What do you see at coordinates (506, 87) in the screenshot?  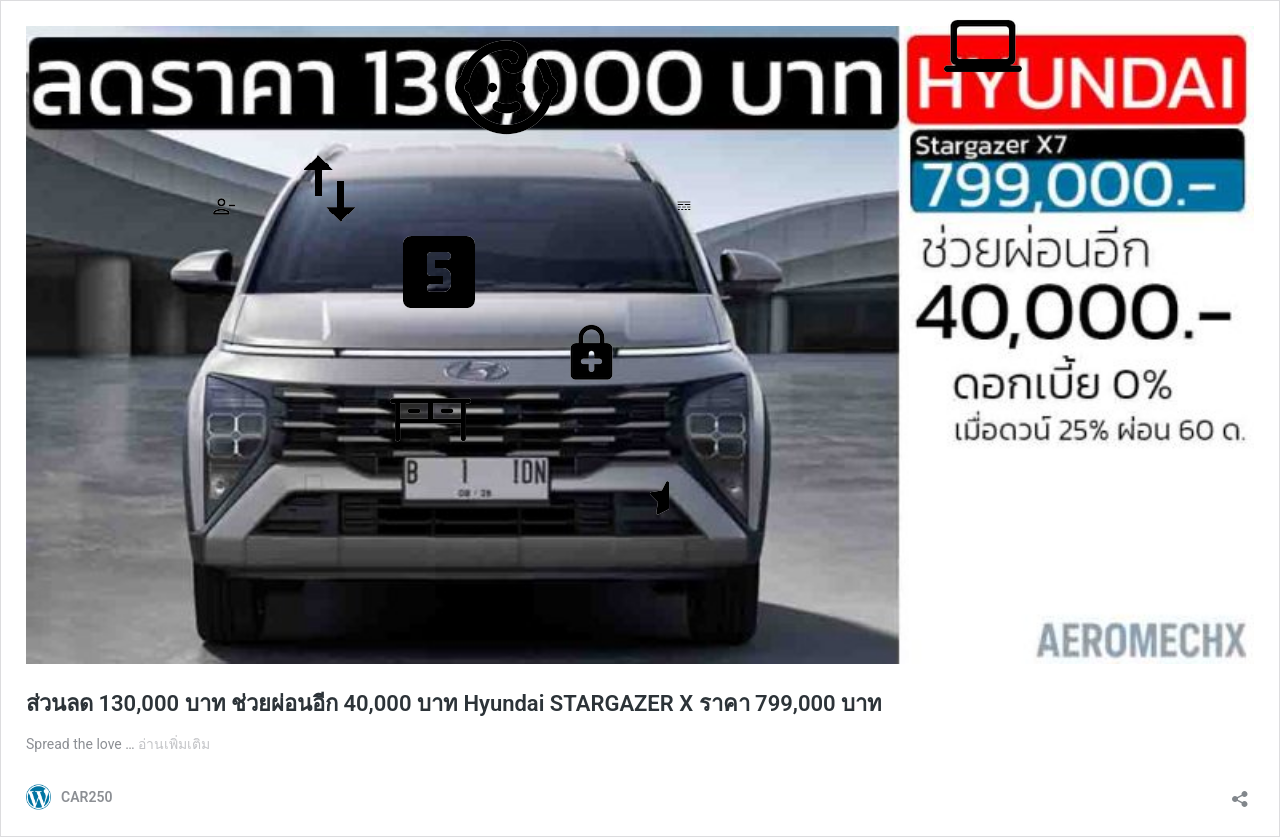 I see `access parental or child-friendly mode` at bounding box center [506, 87].